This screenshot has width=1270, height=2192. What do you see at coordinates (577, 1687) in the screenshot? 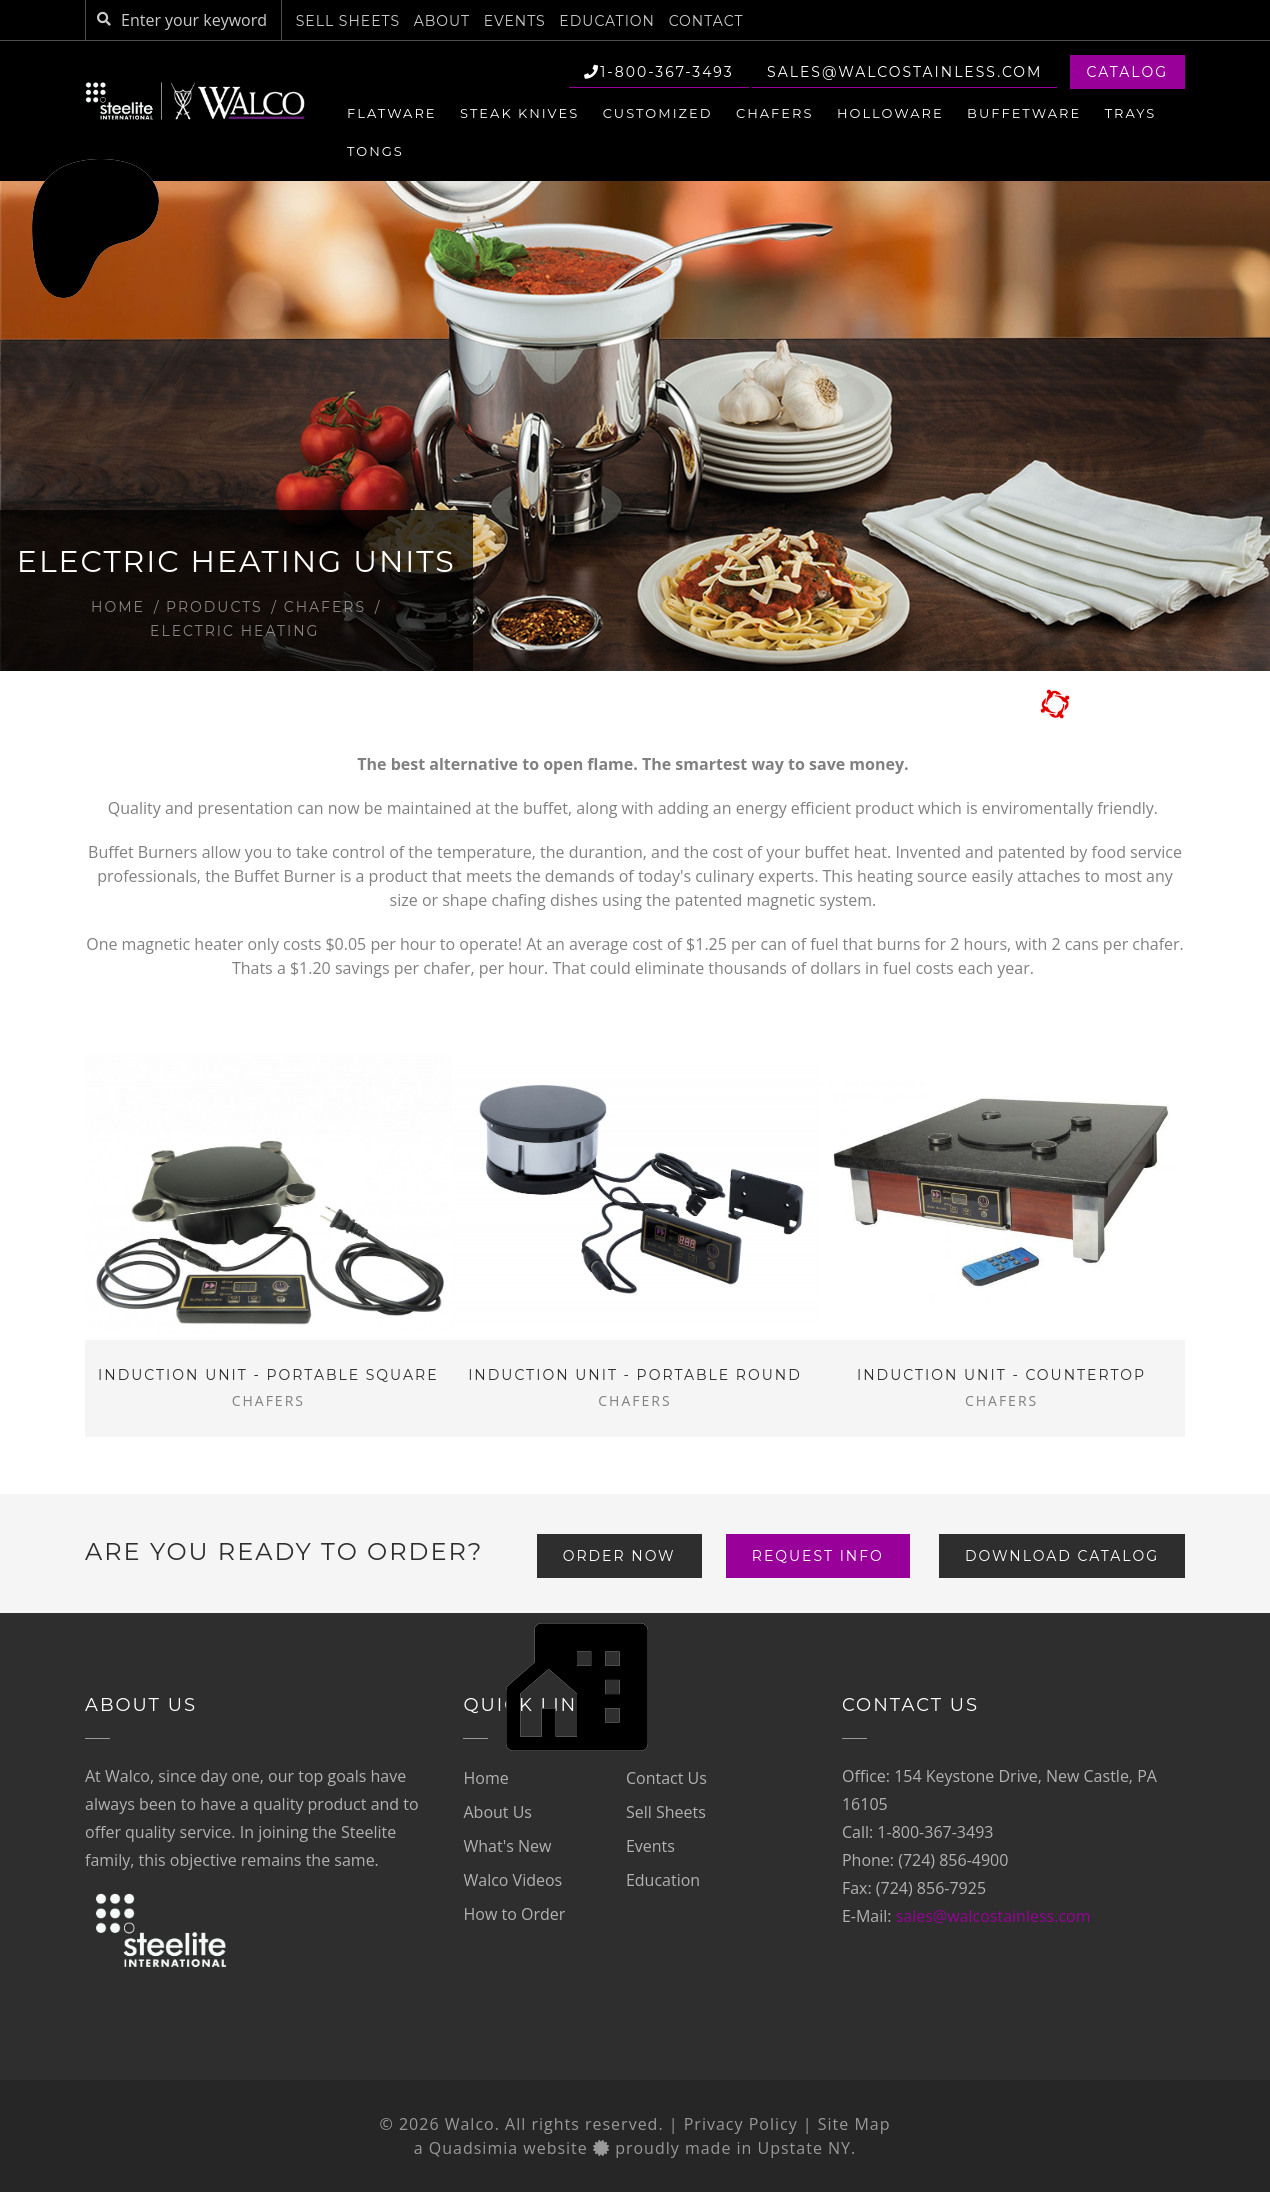
I see `access community features or forums` at bounding box center [577, 1687].